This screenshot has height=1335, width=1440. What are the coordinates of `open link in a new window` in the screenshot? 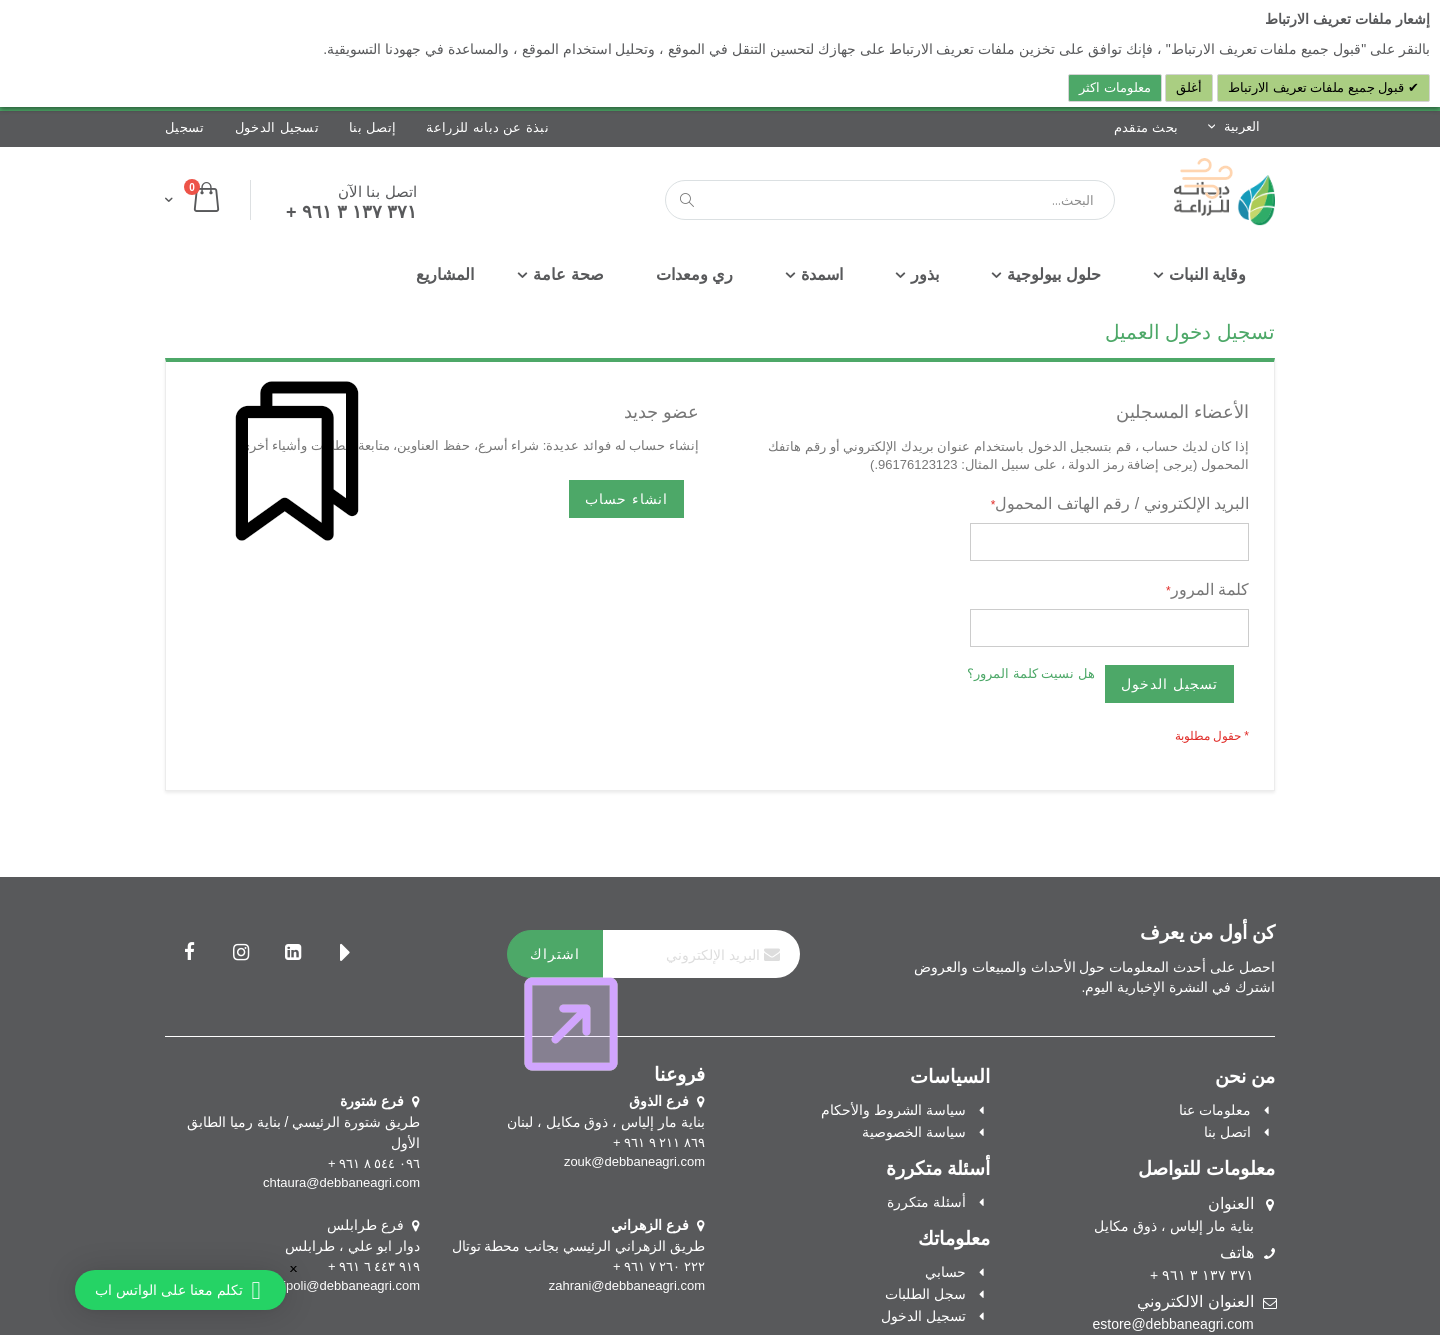 It's located at (571, 1024).